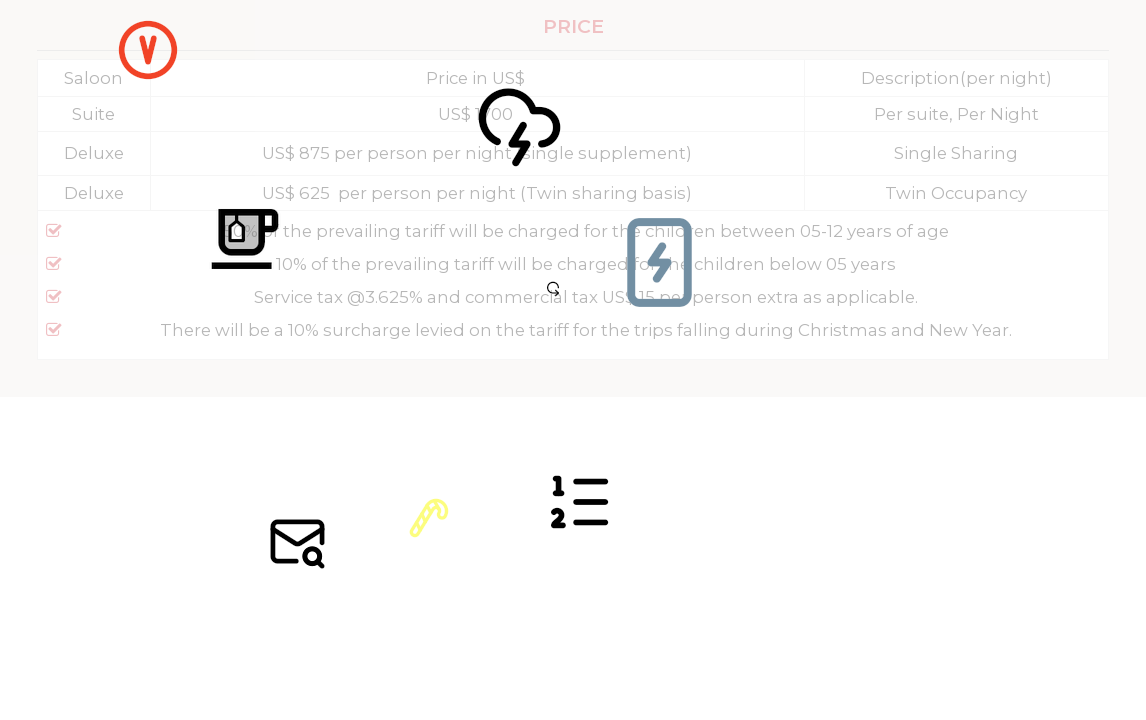  What do you see at coordinates (245, 239) in the screenshot?
I see `access food and beverage emoji category` at bounding box center [245, 239].